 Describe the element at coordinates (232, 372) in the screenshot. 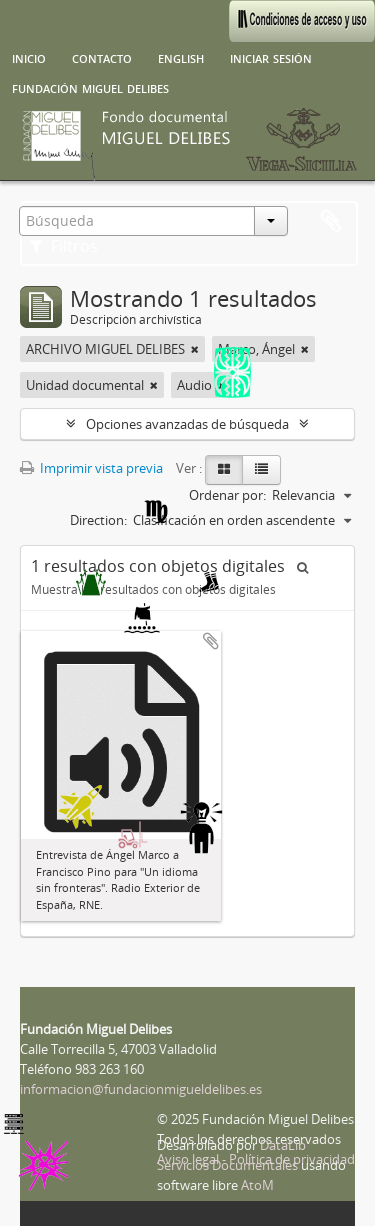

I see `access defense or shield abilities in a game` at that location.